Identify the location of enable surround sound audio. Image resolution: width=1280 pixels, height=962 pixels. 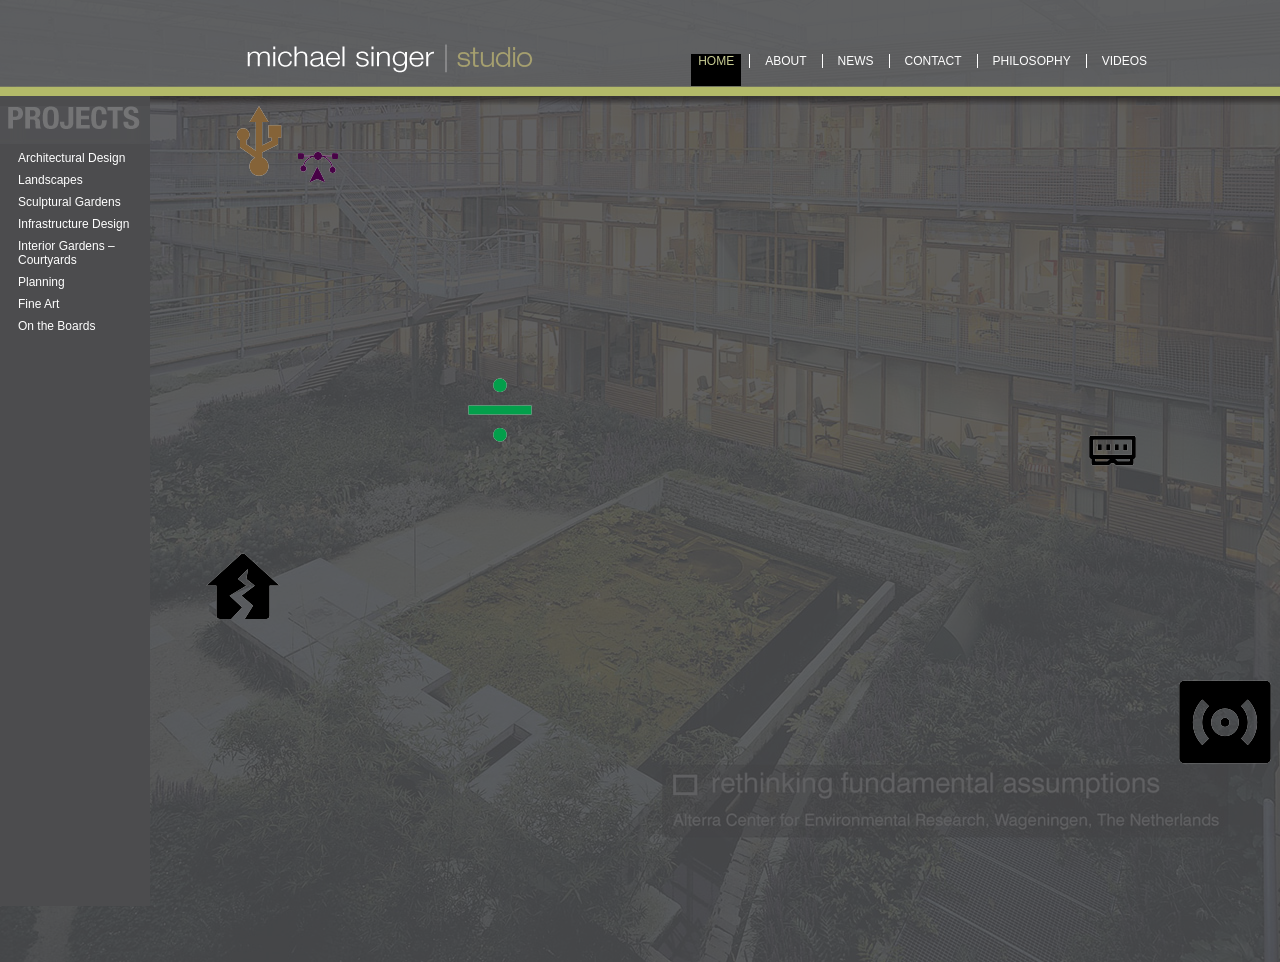
(1225, 722).